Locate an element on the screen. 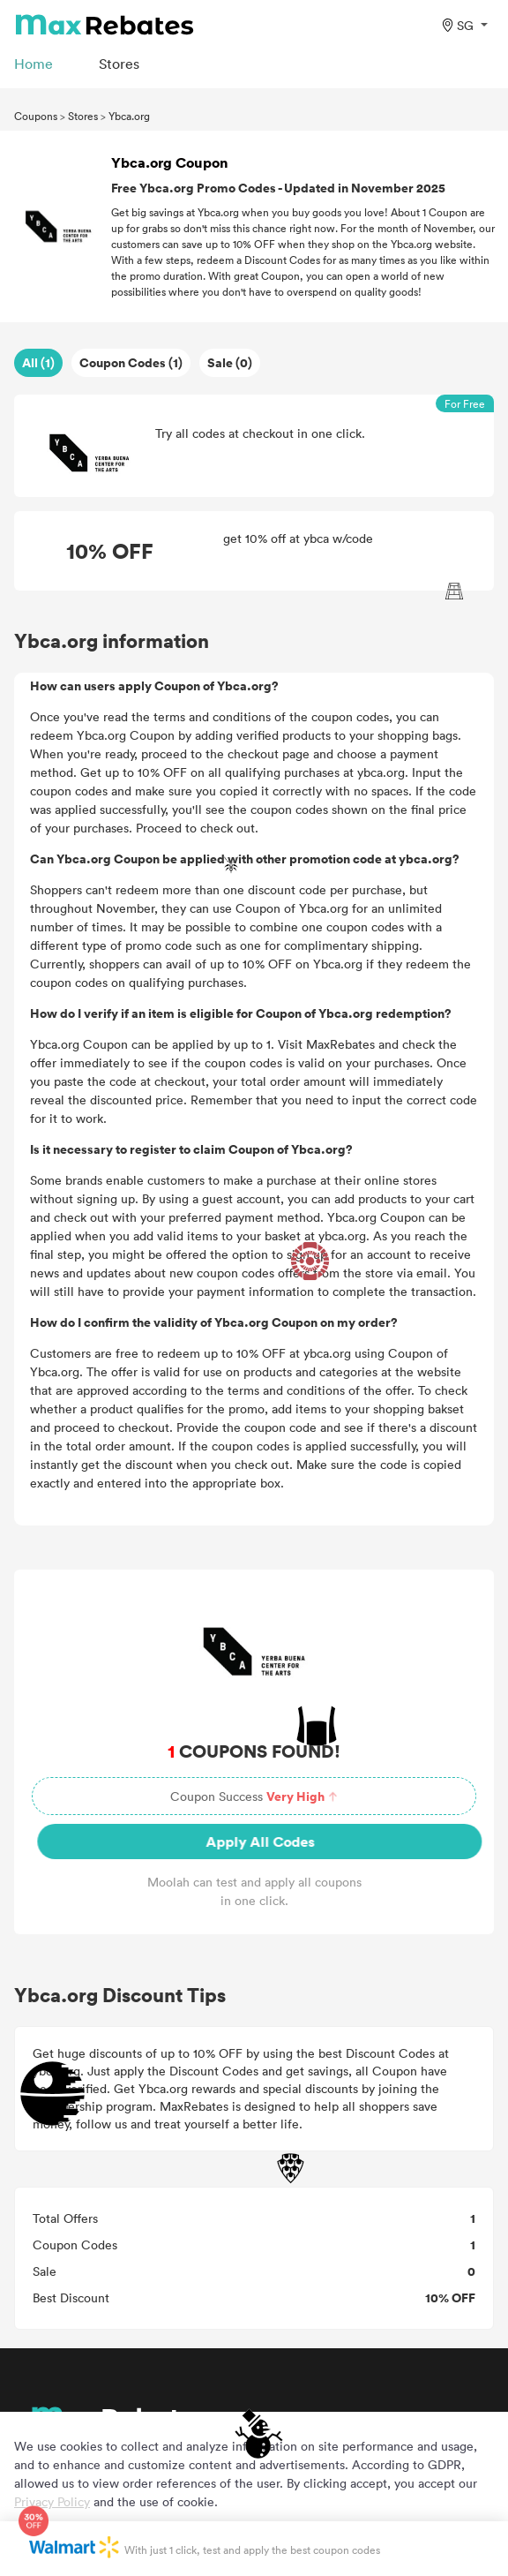 This screenshot has width=508, height=2576. enter the arena or battle mode is located at coordinates (317, 1726).